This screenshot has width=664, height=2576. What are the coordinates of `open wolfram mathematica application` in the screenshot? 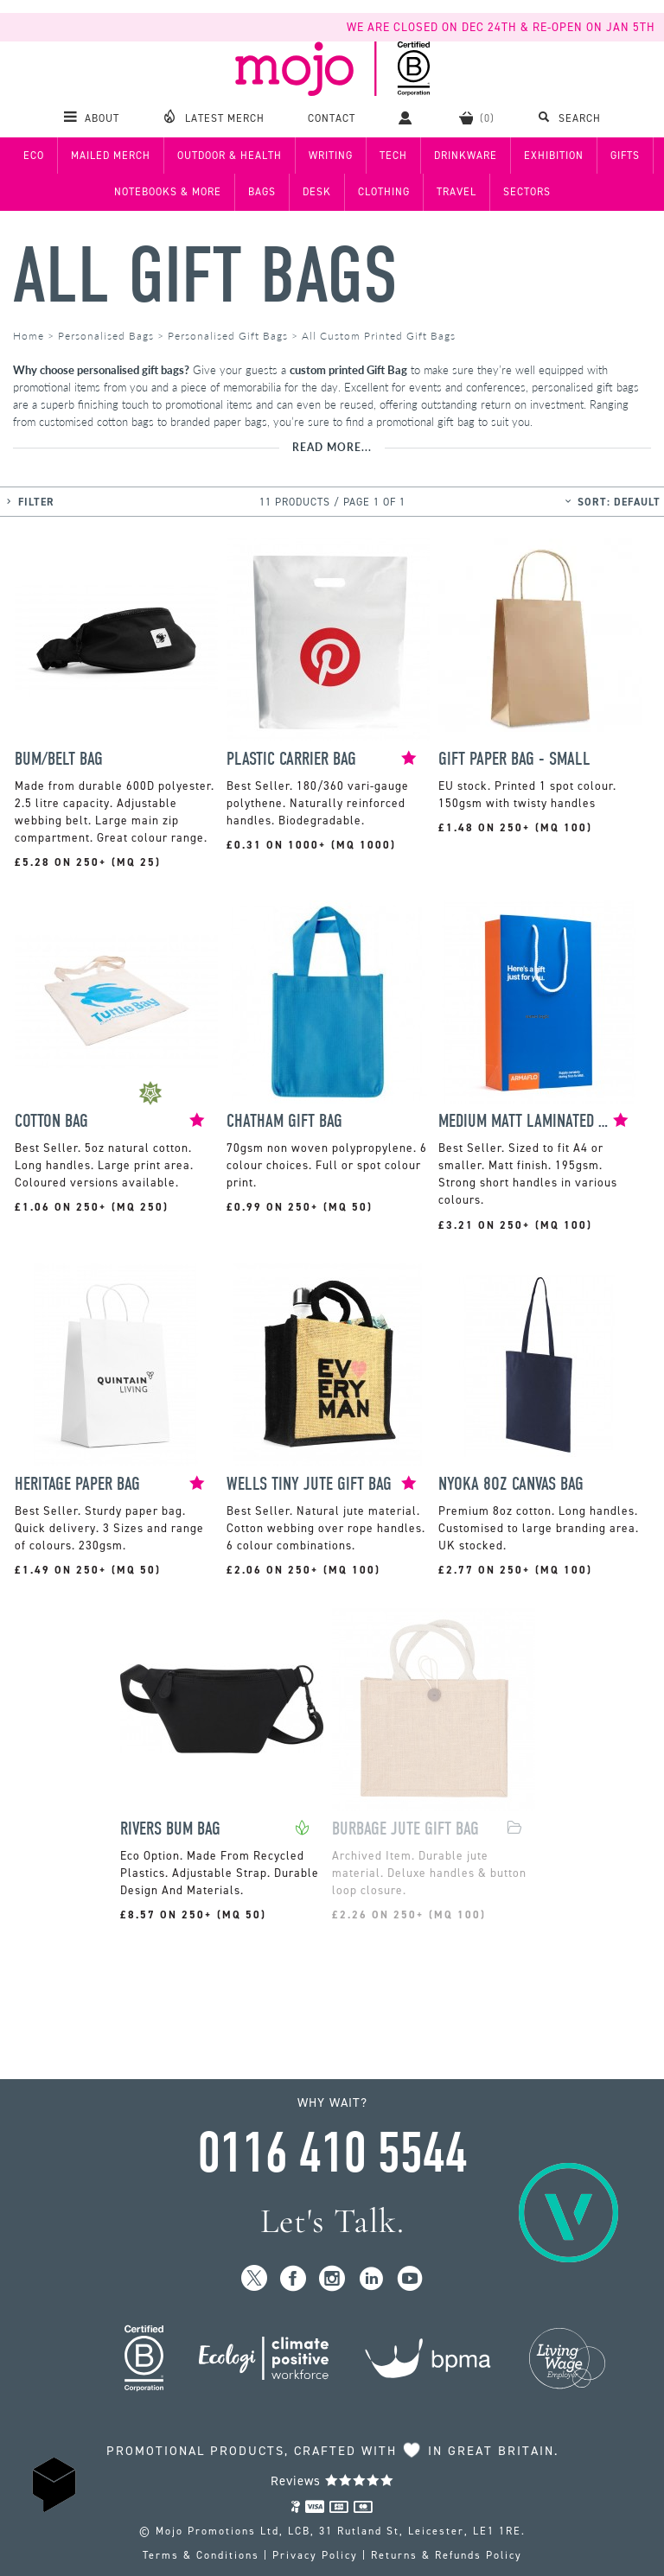 It's located at (150, 1093).